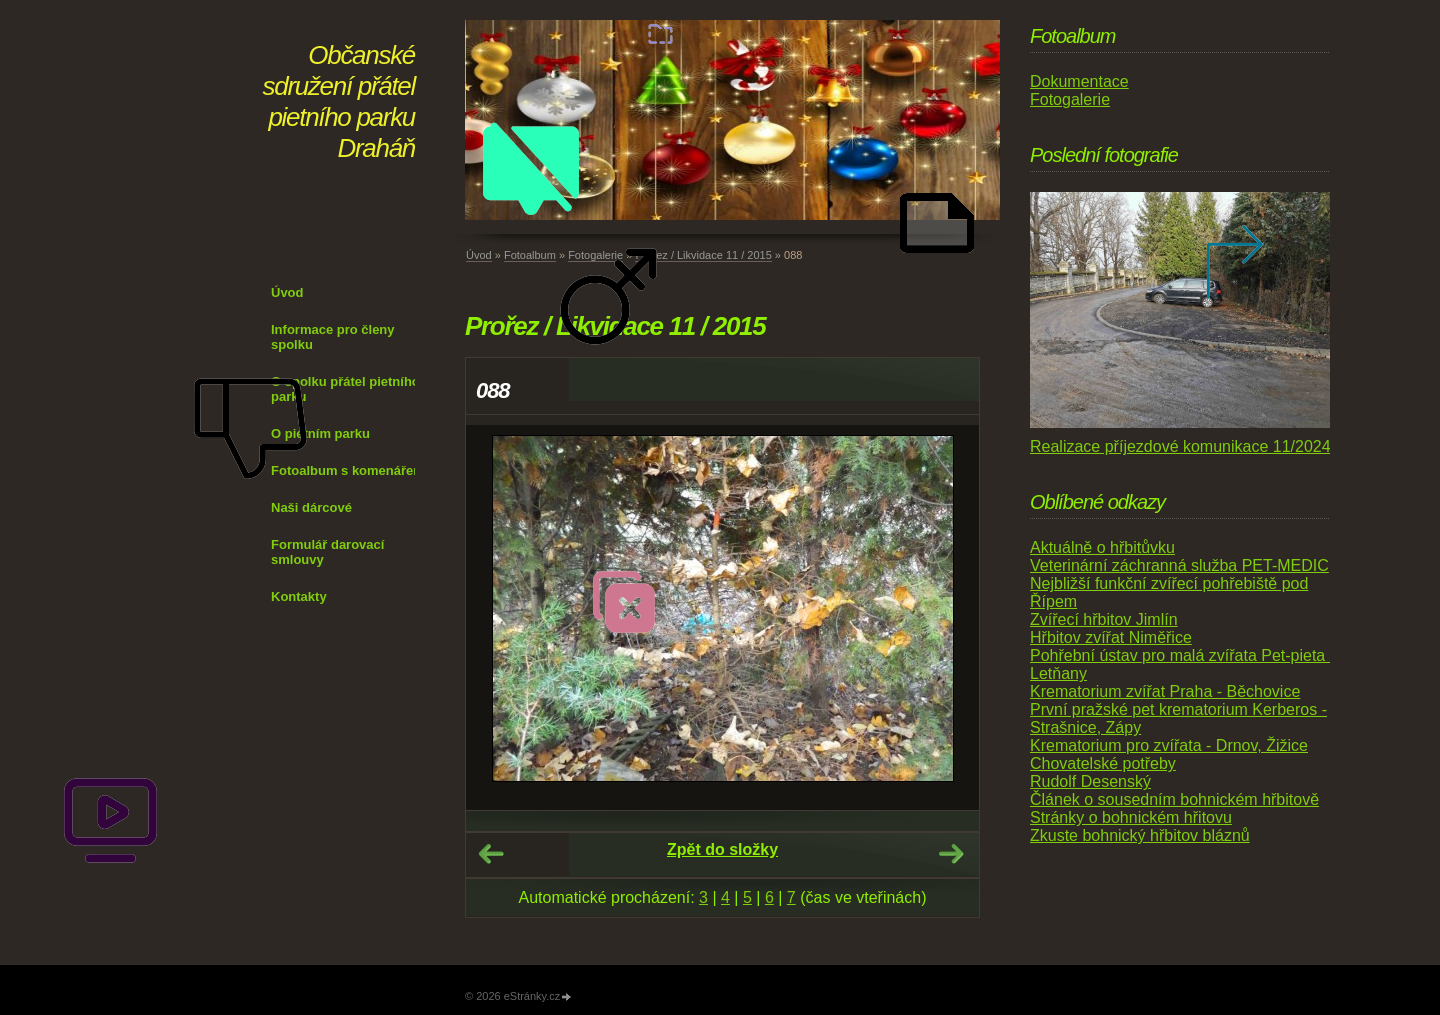 This screenshot has height=1015, width=1440. What do you see at coordinates (110, 820) in the screenshot?
I see `play video or stream content on TV` at bounding box center [110, 820].